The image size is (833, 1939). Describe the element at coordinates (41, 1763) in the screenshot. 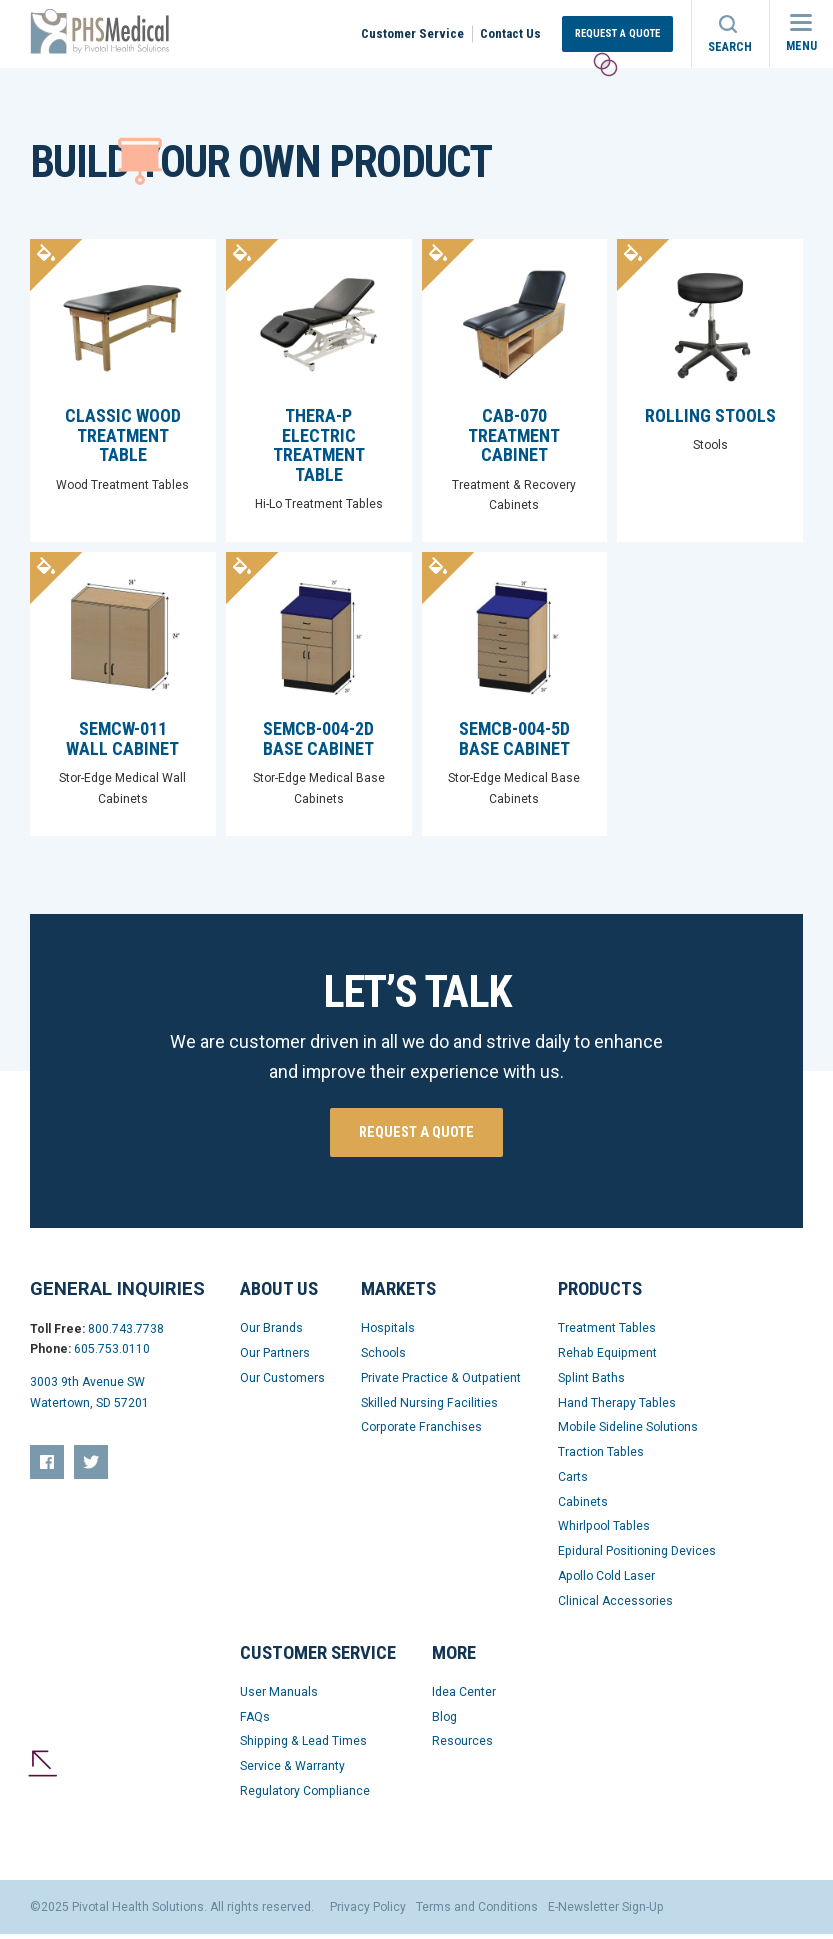

I see `navigate to the top-left or beginning of content` at that location.